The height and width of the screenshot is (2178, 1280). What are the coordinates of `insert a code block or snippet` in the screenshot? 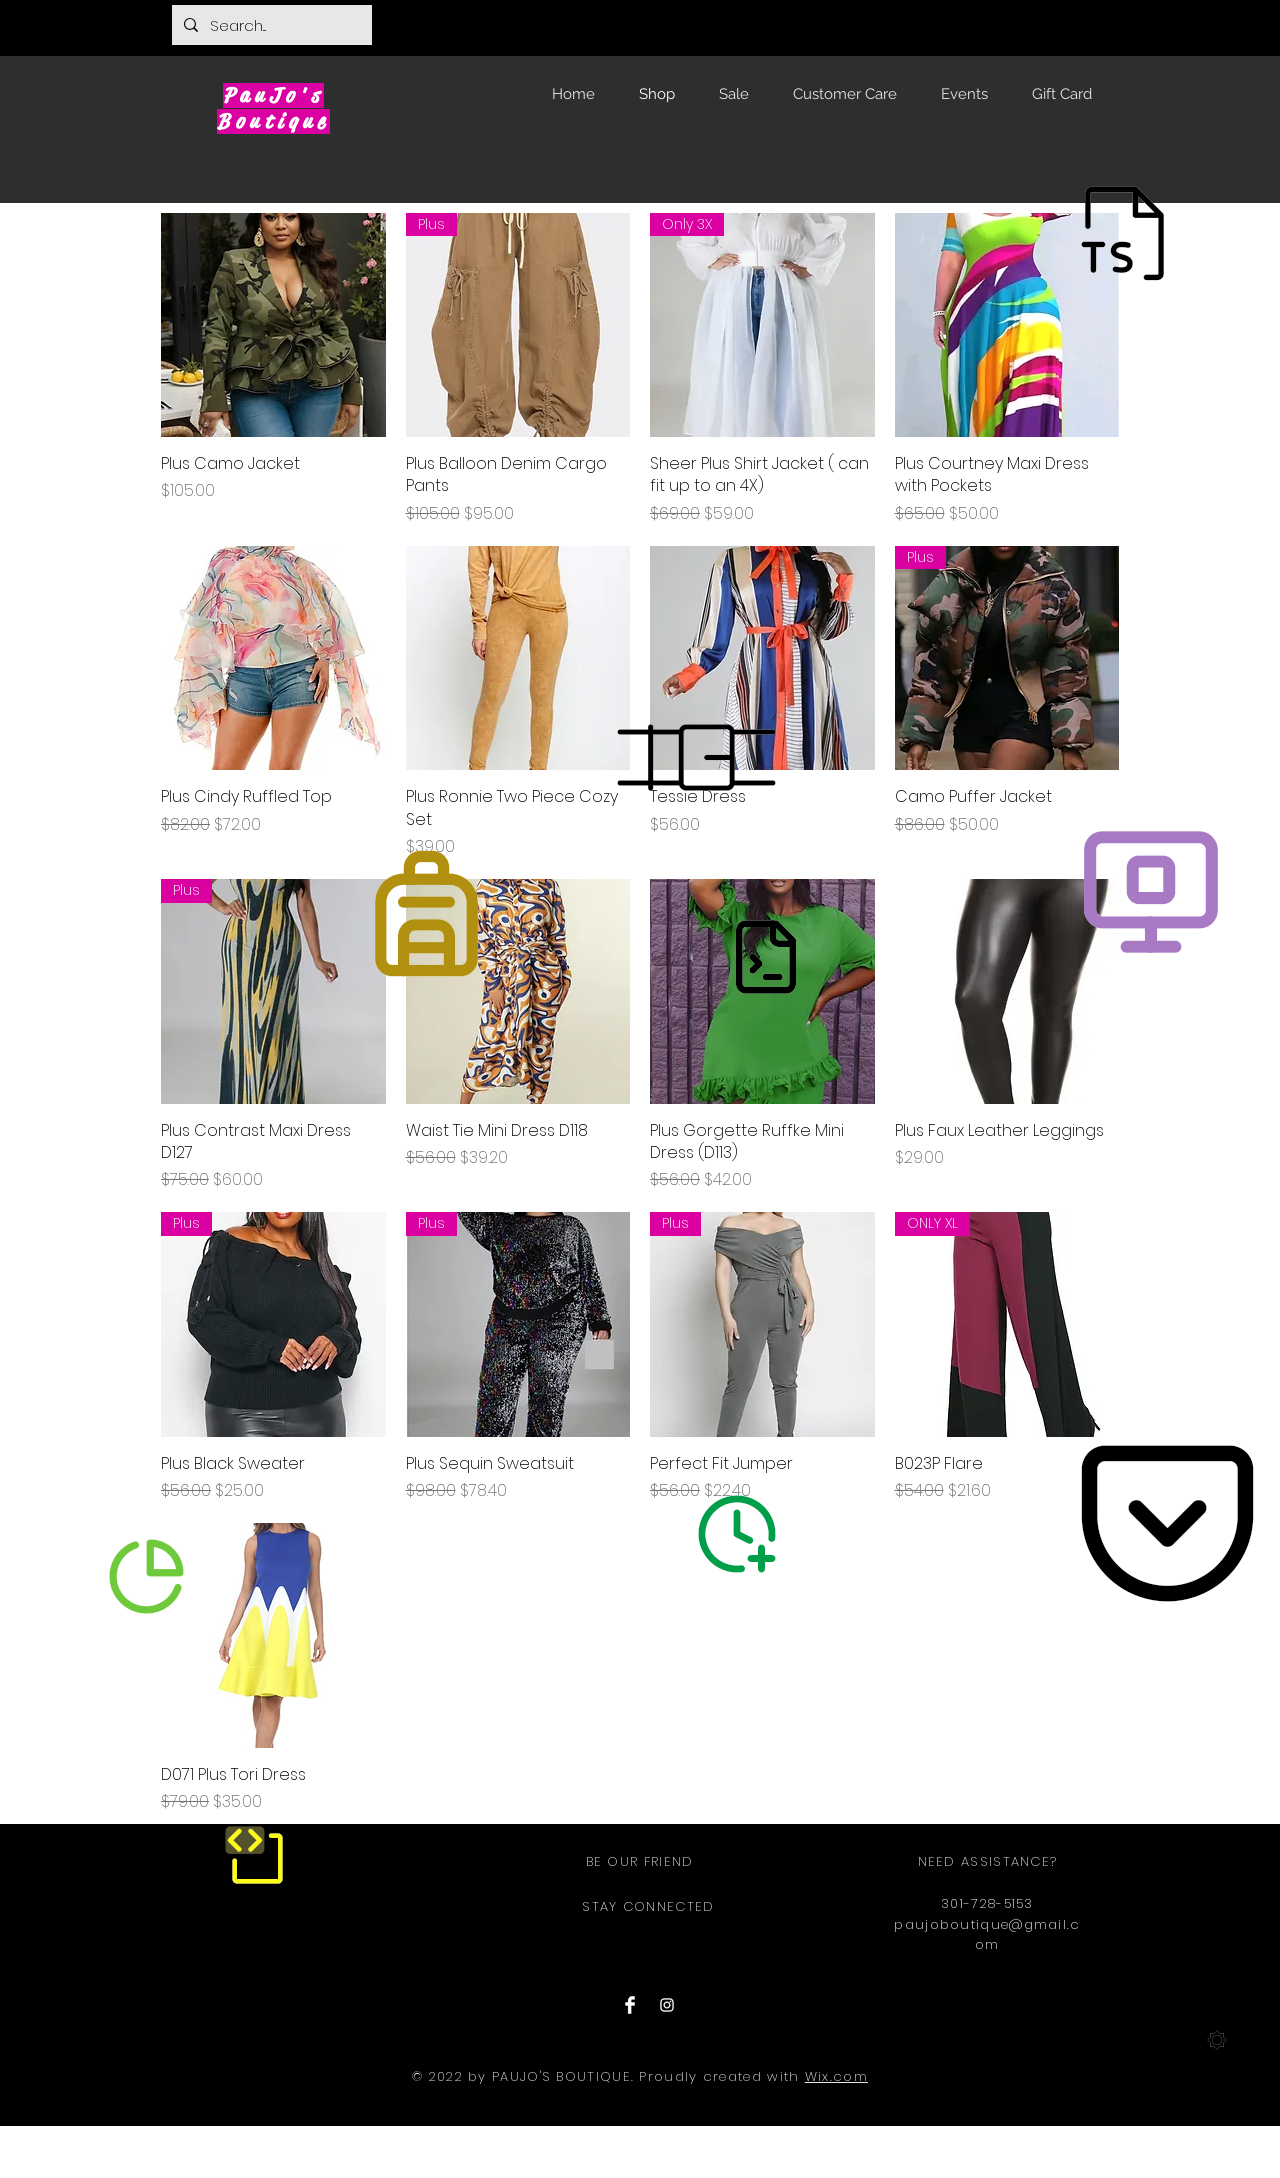 It's located at (257, 1858).